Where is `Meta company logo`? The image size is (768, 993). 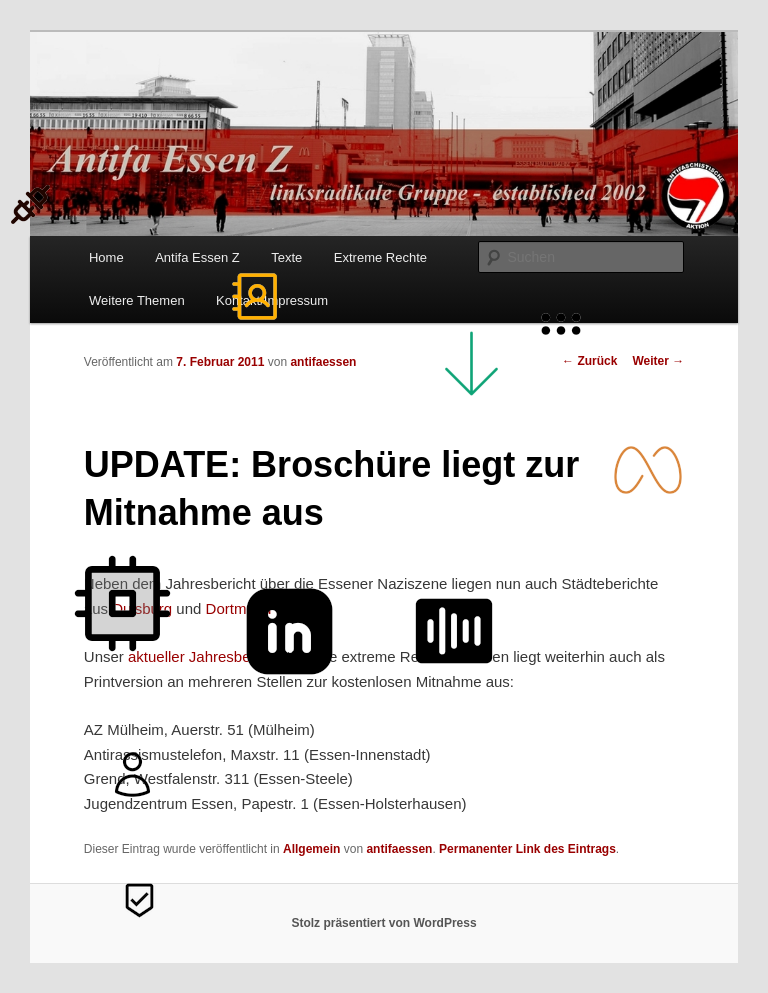 Meta company logo is located at coordinates (648, 470).